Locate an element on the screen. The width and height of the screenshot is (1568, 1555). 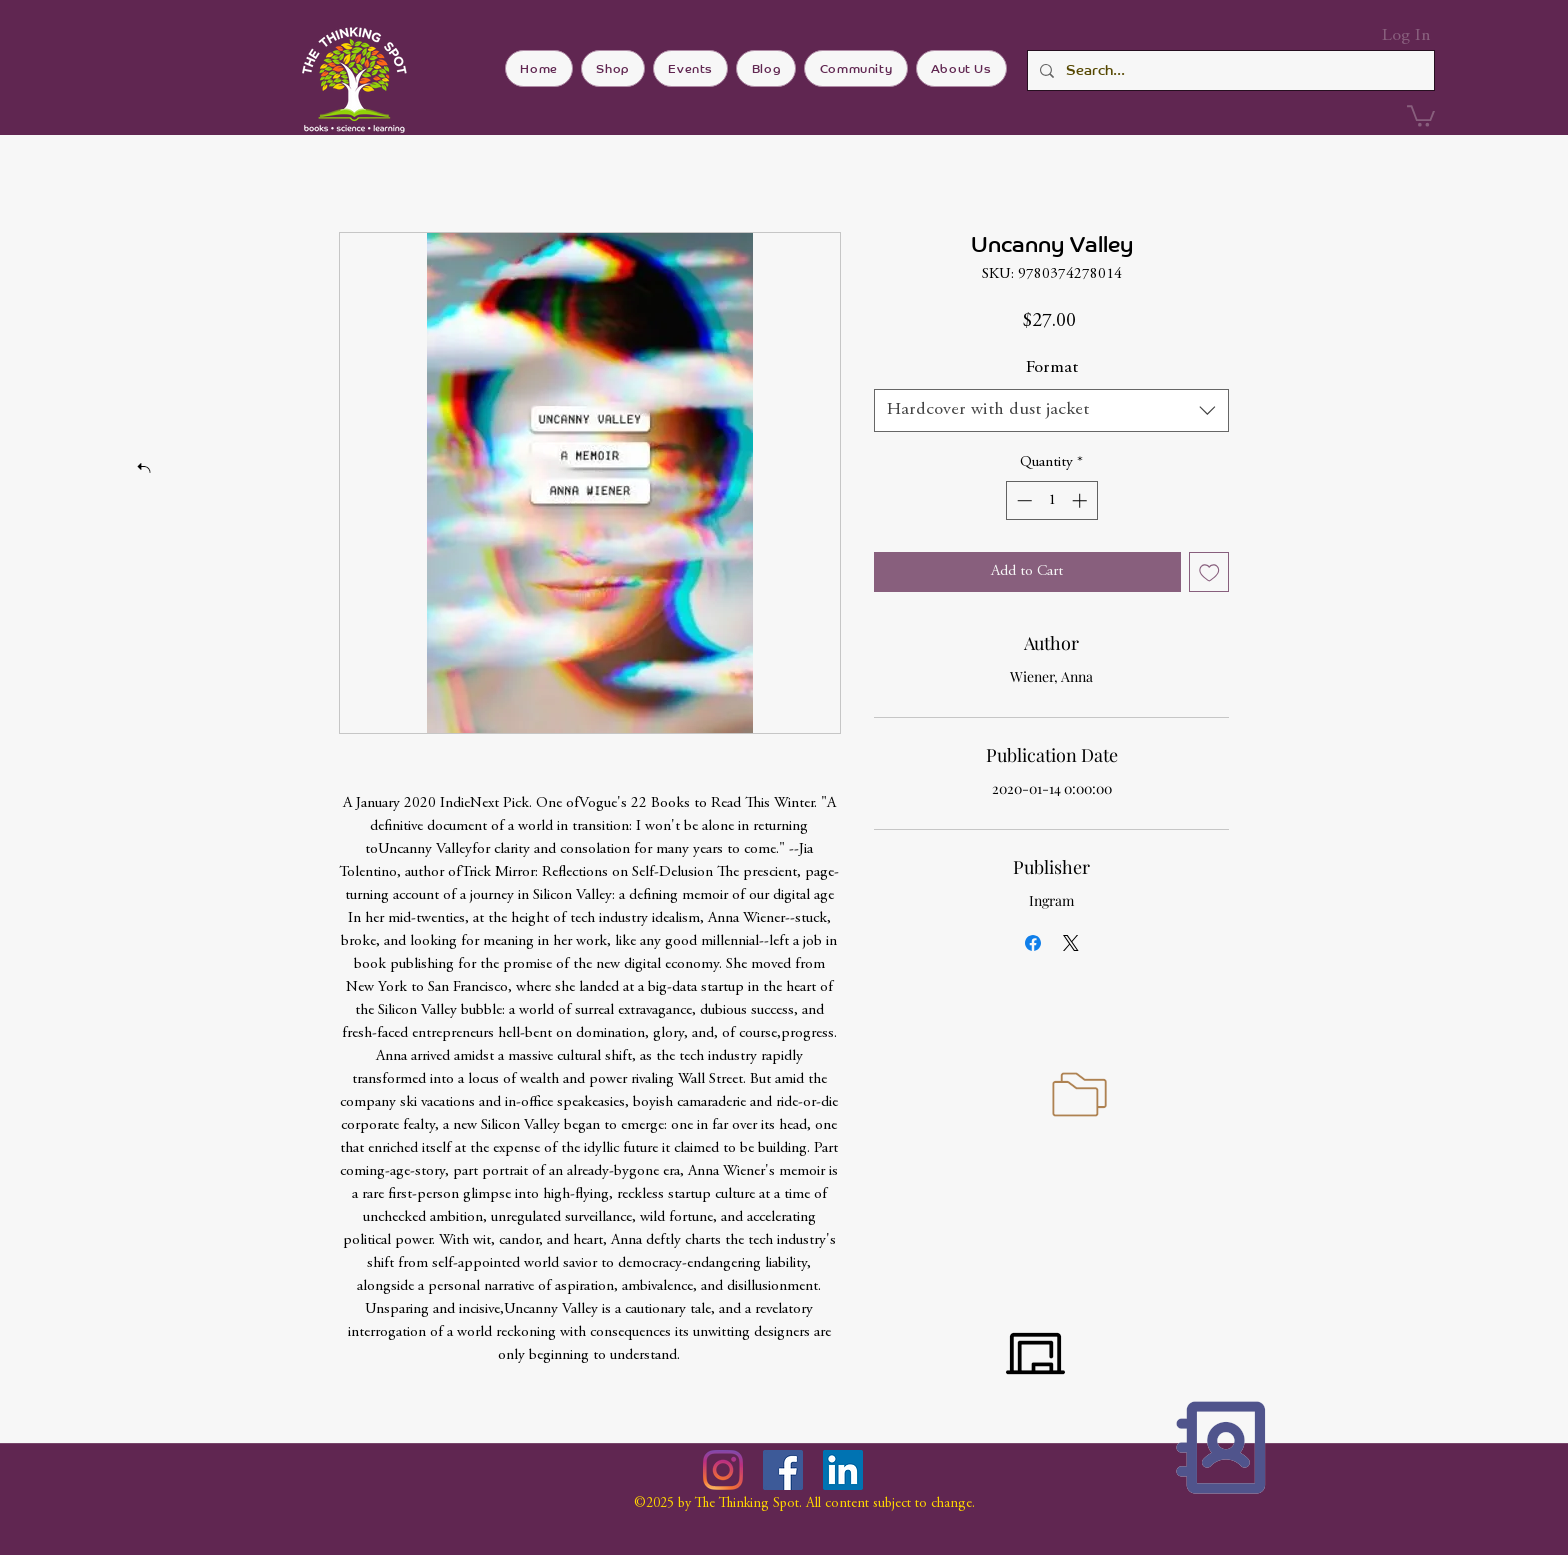
browse all folders is located at coordinates (1078, 1094).